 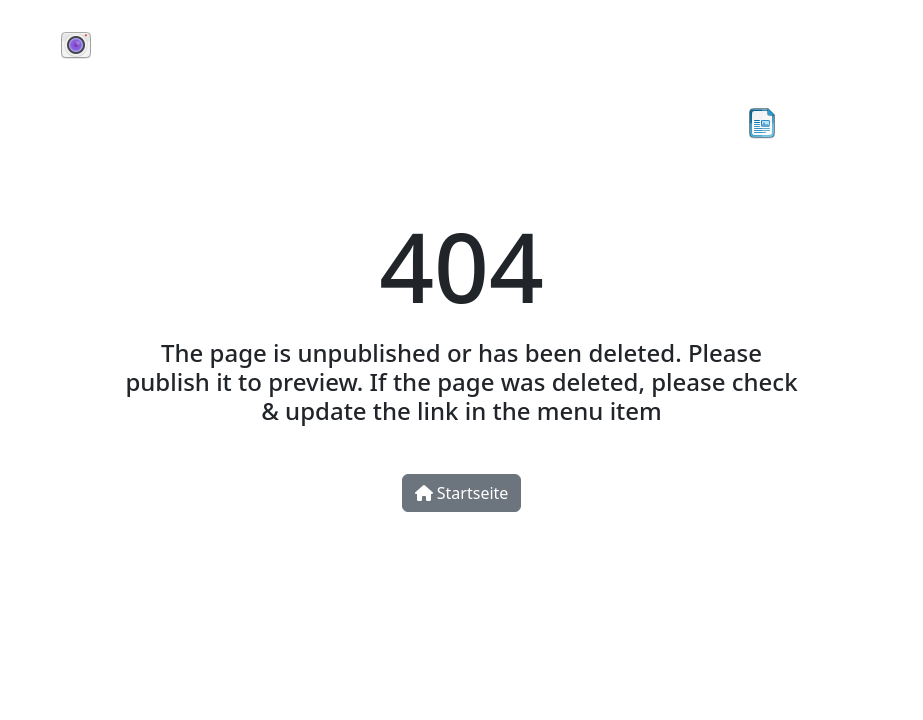 I want to click on open the camera app, so click(x=76, y=45).